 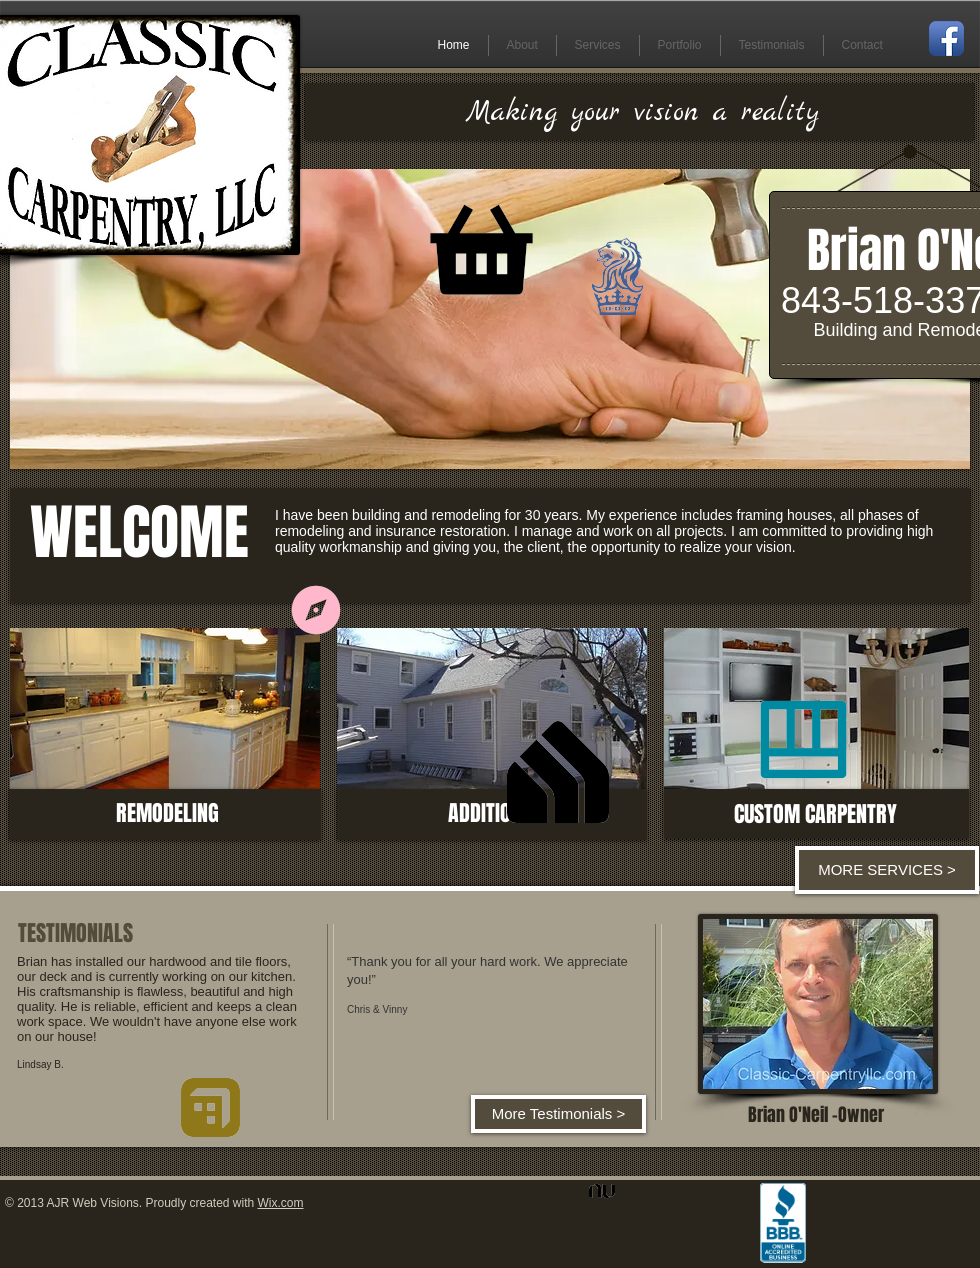 I want to click on open the Nubank app, so click(x=602, y=1191).